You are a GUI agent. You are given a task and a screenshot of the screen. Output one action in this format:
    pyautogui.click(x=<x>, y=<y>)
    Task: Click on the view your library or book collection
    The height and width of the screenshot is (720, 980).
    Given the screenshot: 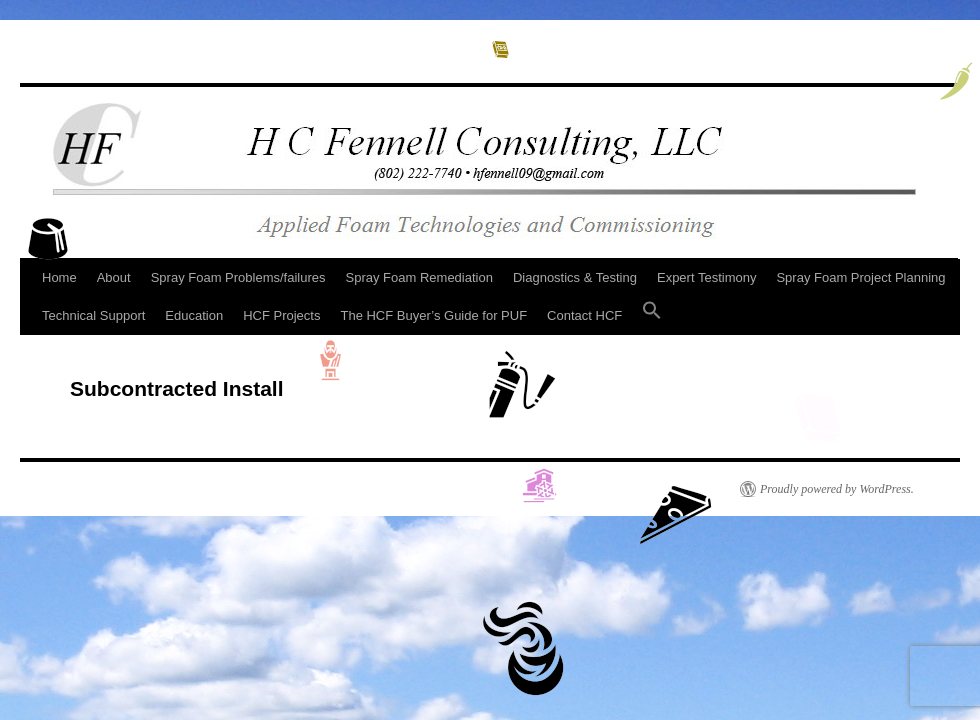 What is the action you would take?
    pyautogui.click(x=500, y=49)
    